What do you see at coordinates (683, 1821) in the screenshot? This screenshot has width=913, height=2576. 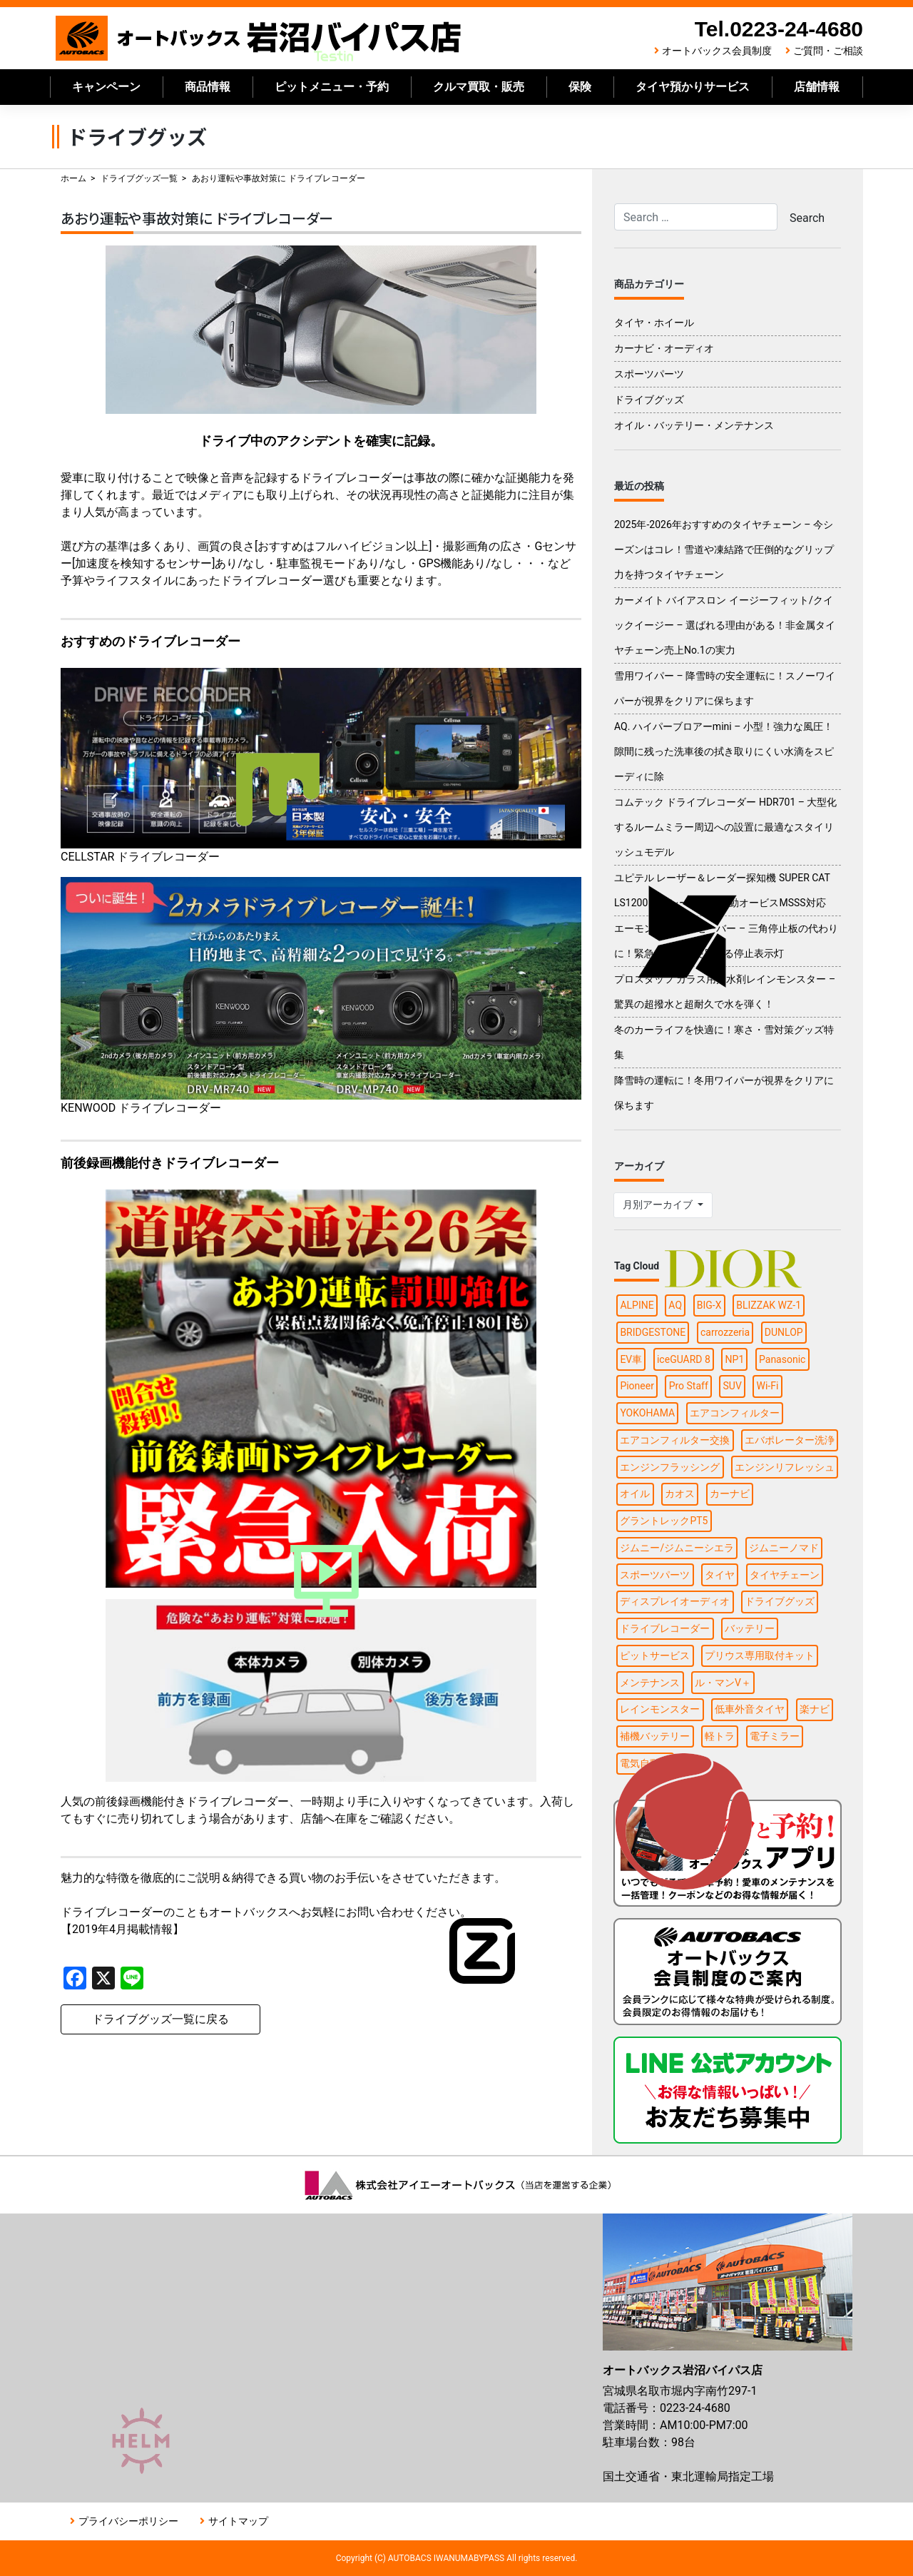 I see `open Cinema 4D application` at bounding box center [683, 1821].